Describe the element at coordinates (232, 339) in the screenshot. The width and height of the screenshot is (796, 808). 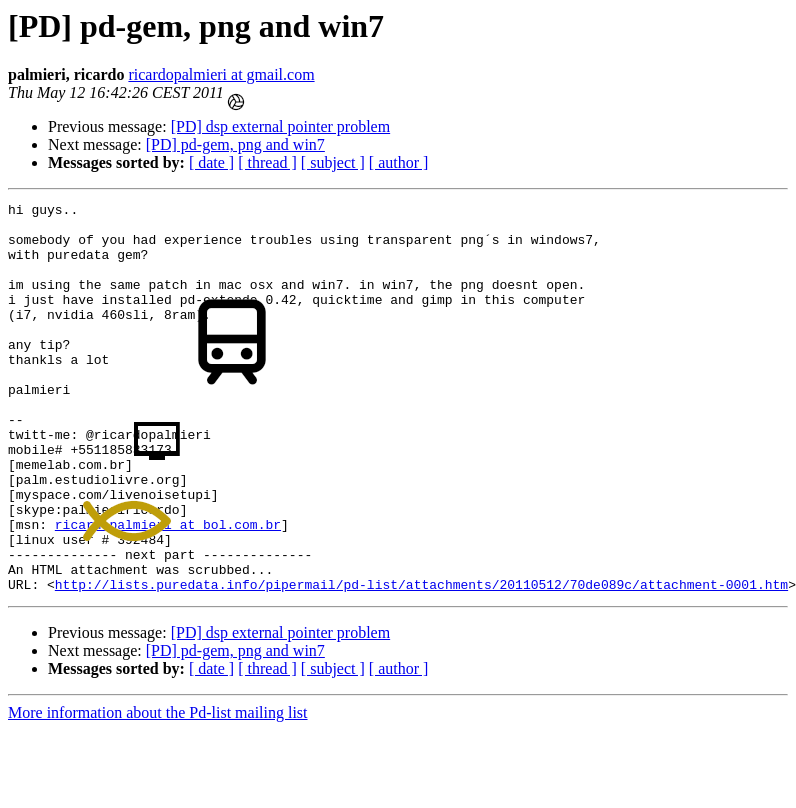
I see `view train schedules or rail services` at that location.